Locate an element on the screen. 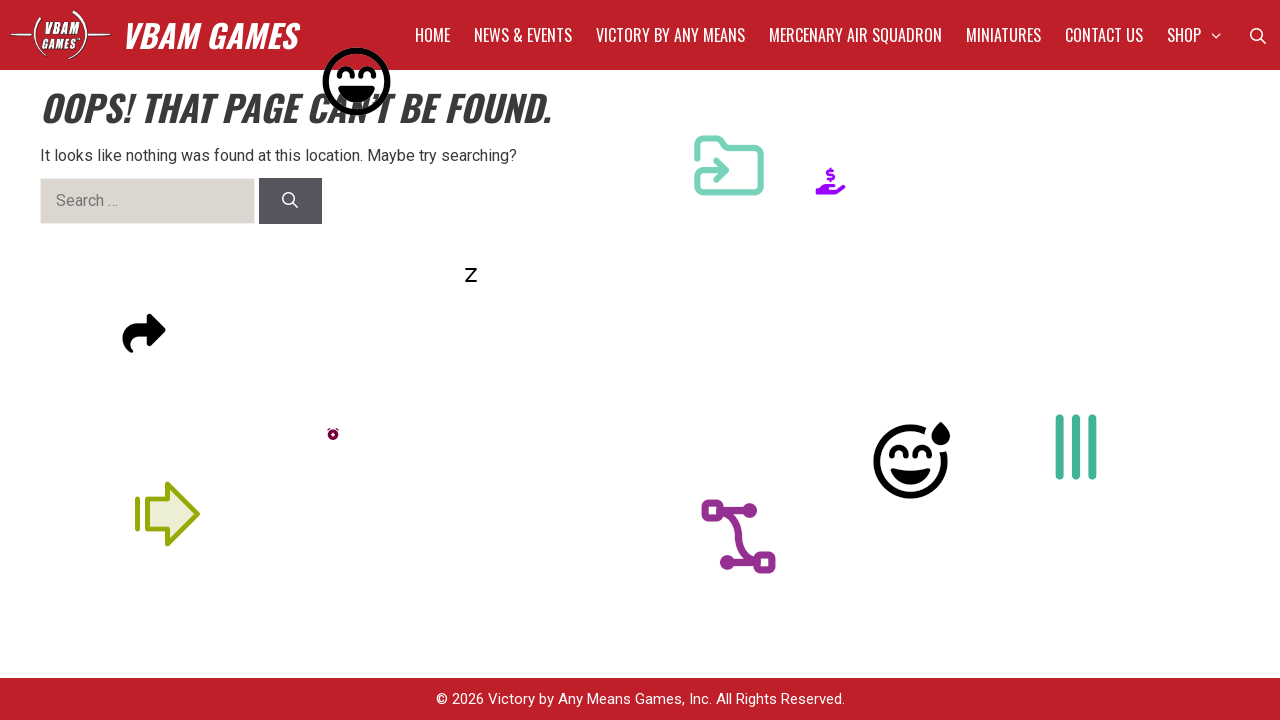 The width and height of the screenshot is (1280, 720). indicates items starting with the letter Z in an alphabetical list is located at coordinates (471, 275).